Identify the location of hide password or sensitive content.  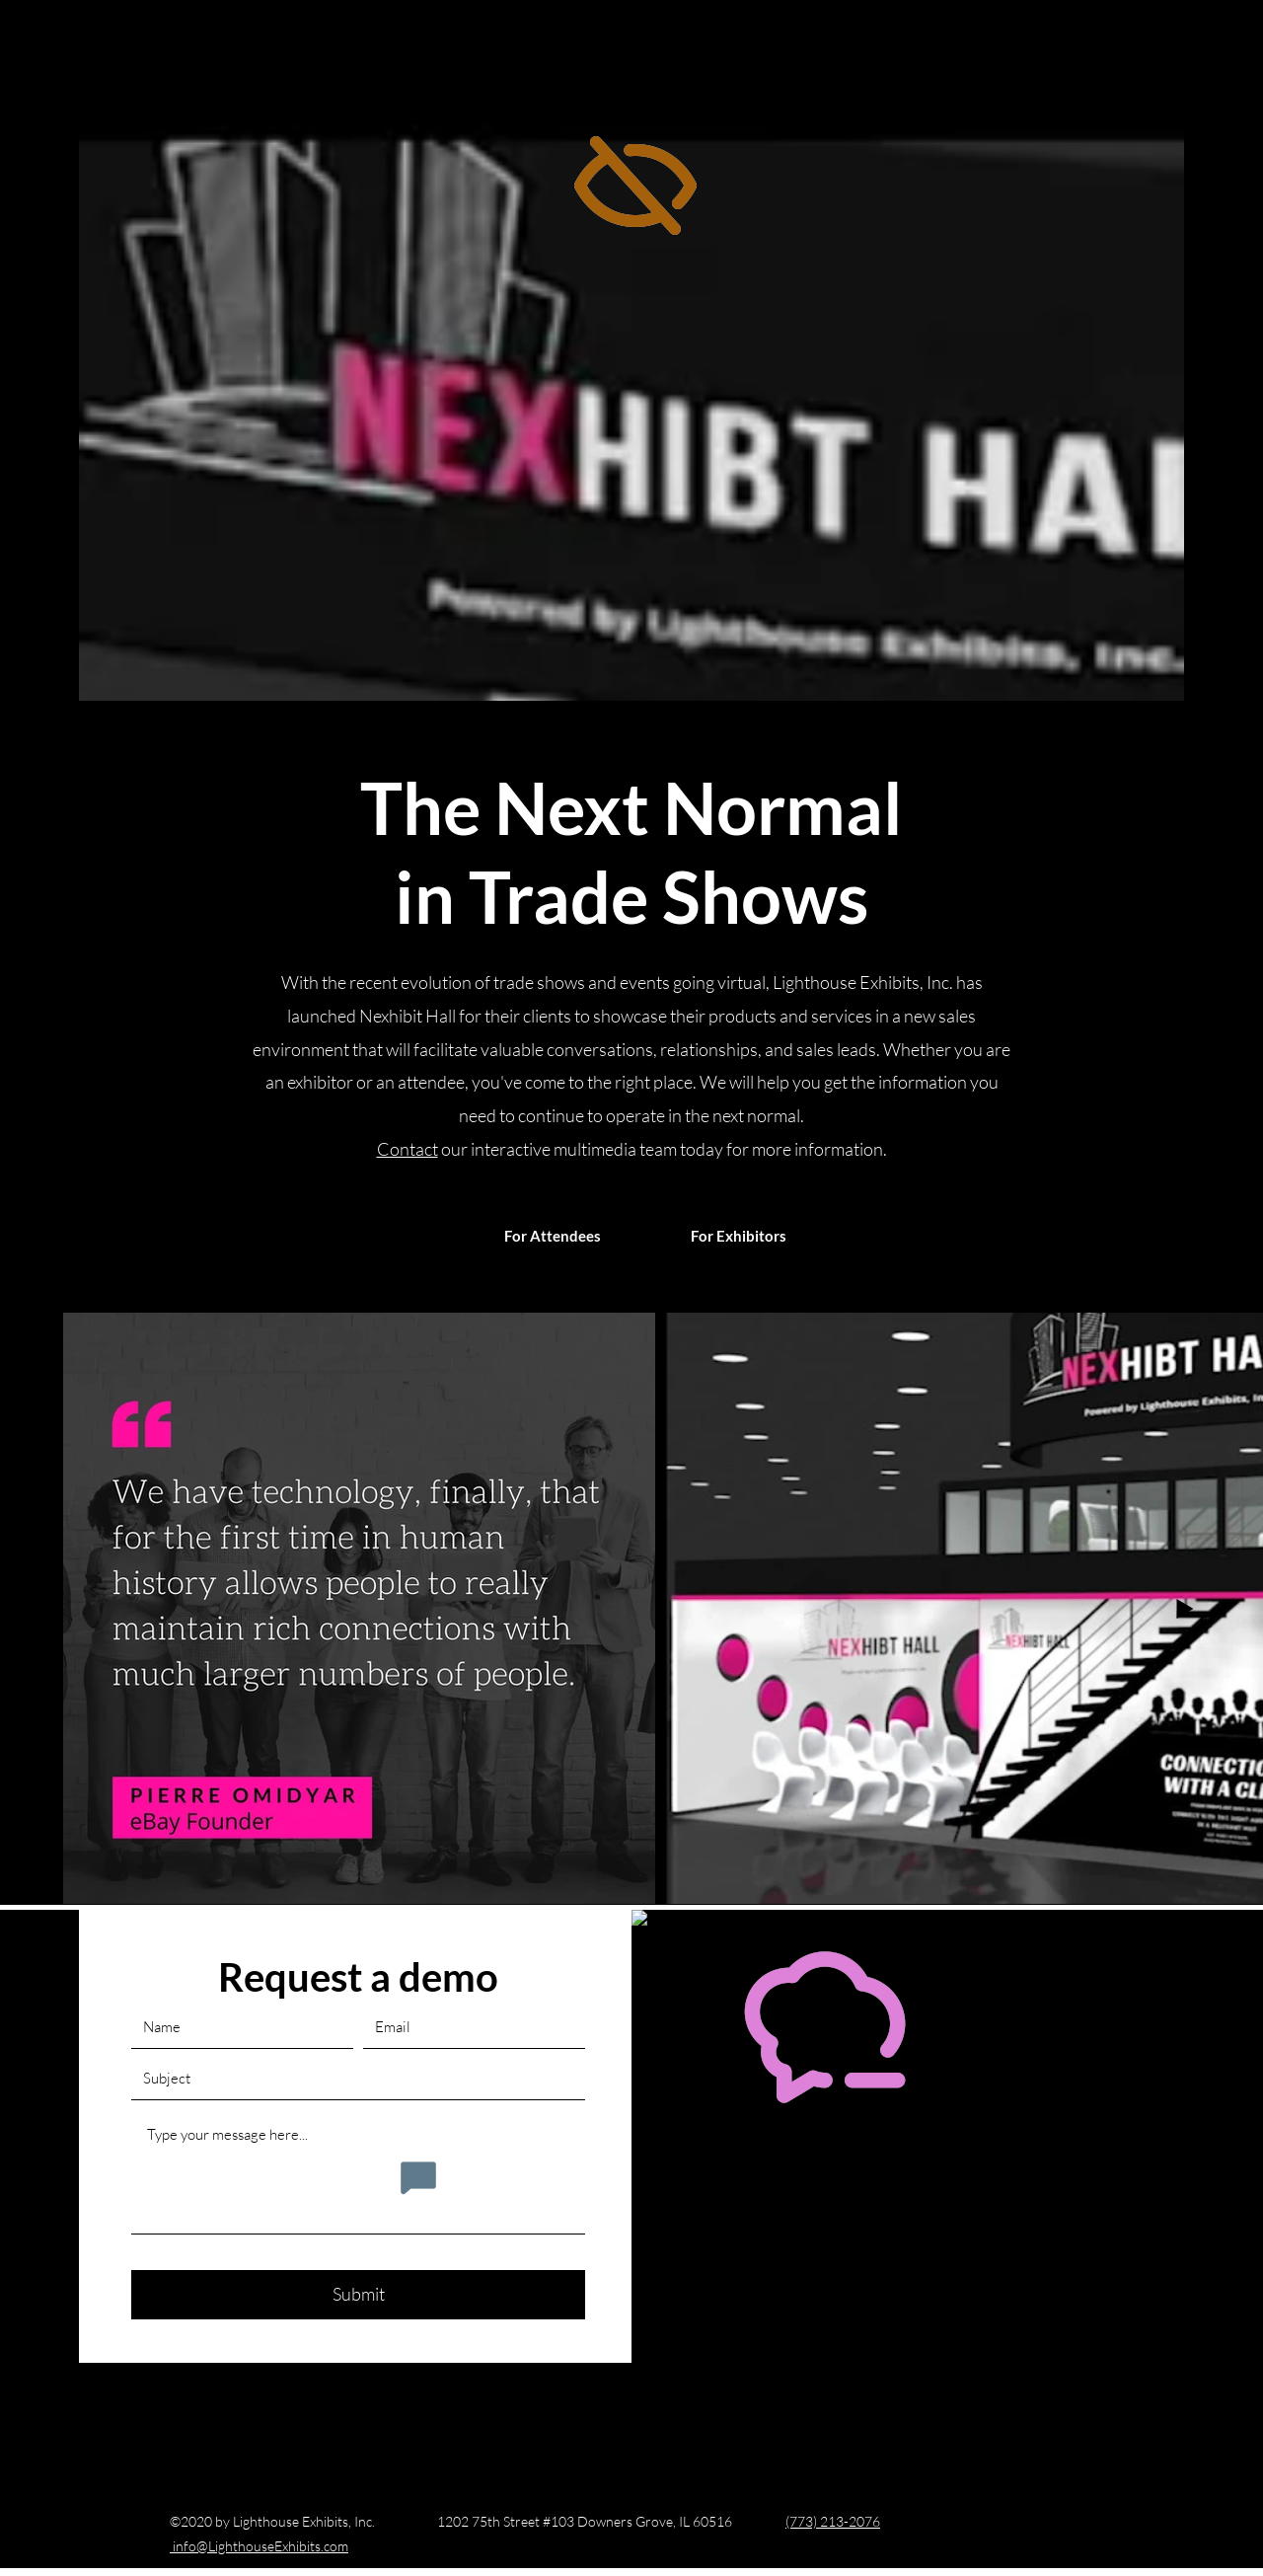
(635, 186).